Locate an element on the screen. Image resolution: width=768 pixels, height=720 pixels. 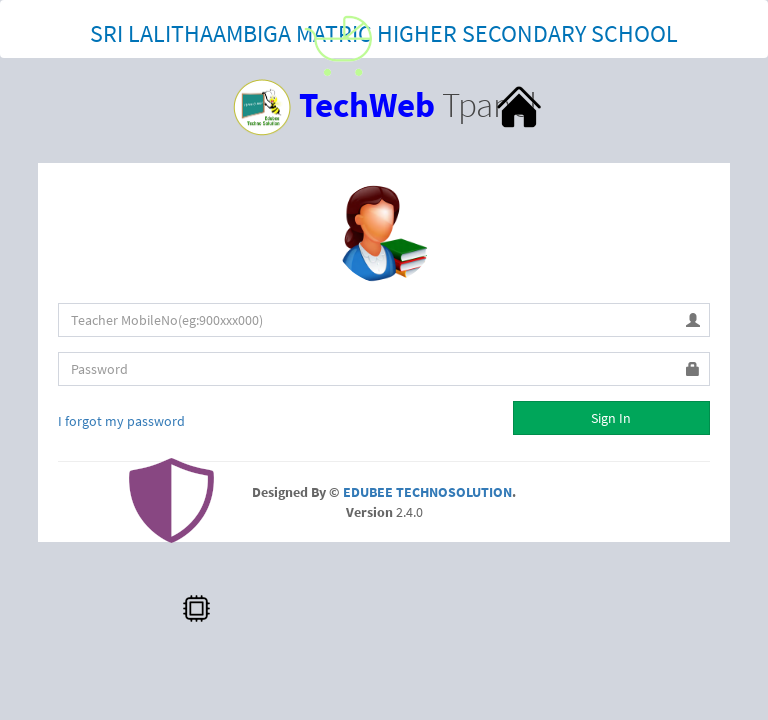
indicates partial security or protection status is located at coordinates (171, 500).